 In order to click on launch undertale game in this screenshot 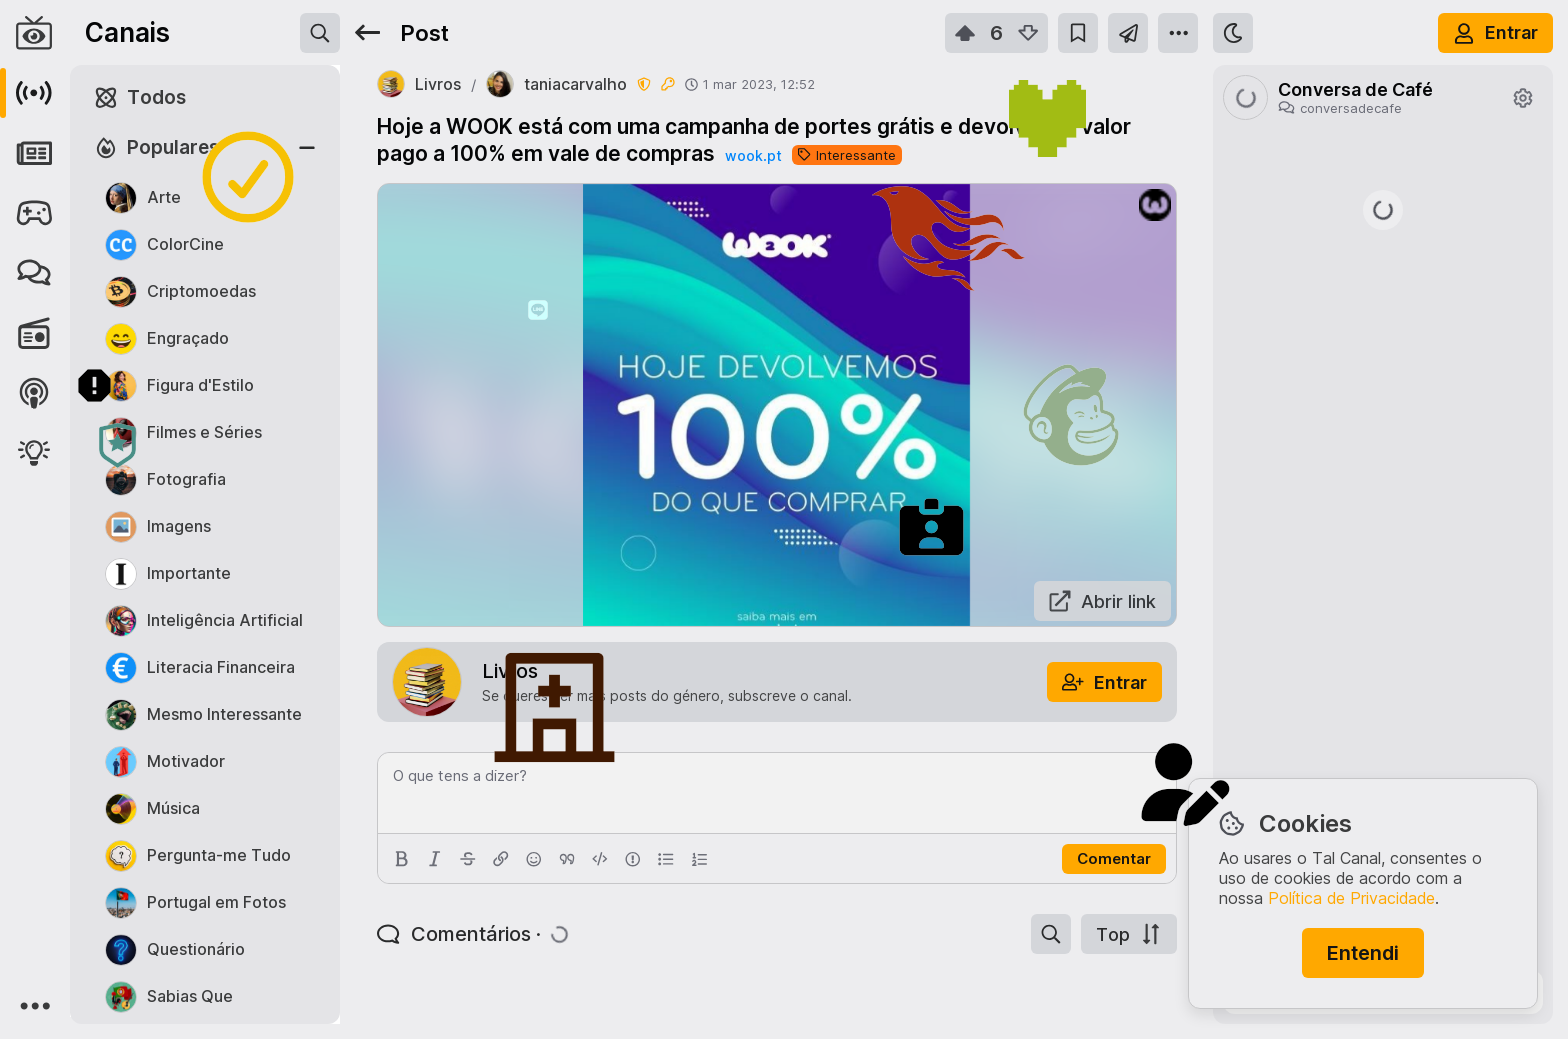, I will do `click(1047, 118)`.